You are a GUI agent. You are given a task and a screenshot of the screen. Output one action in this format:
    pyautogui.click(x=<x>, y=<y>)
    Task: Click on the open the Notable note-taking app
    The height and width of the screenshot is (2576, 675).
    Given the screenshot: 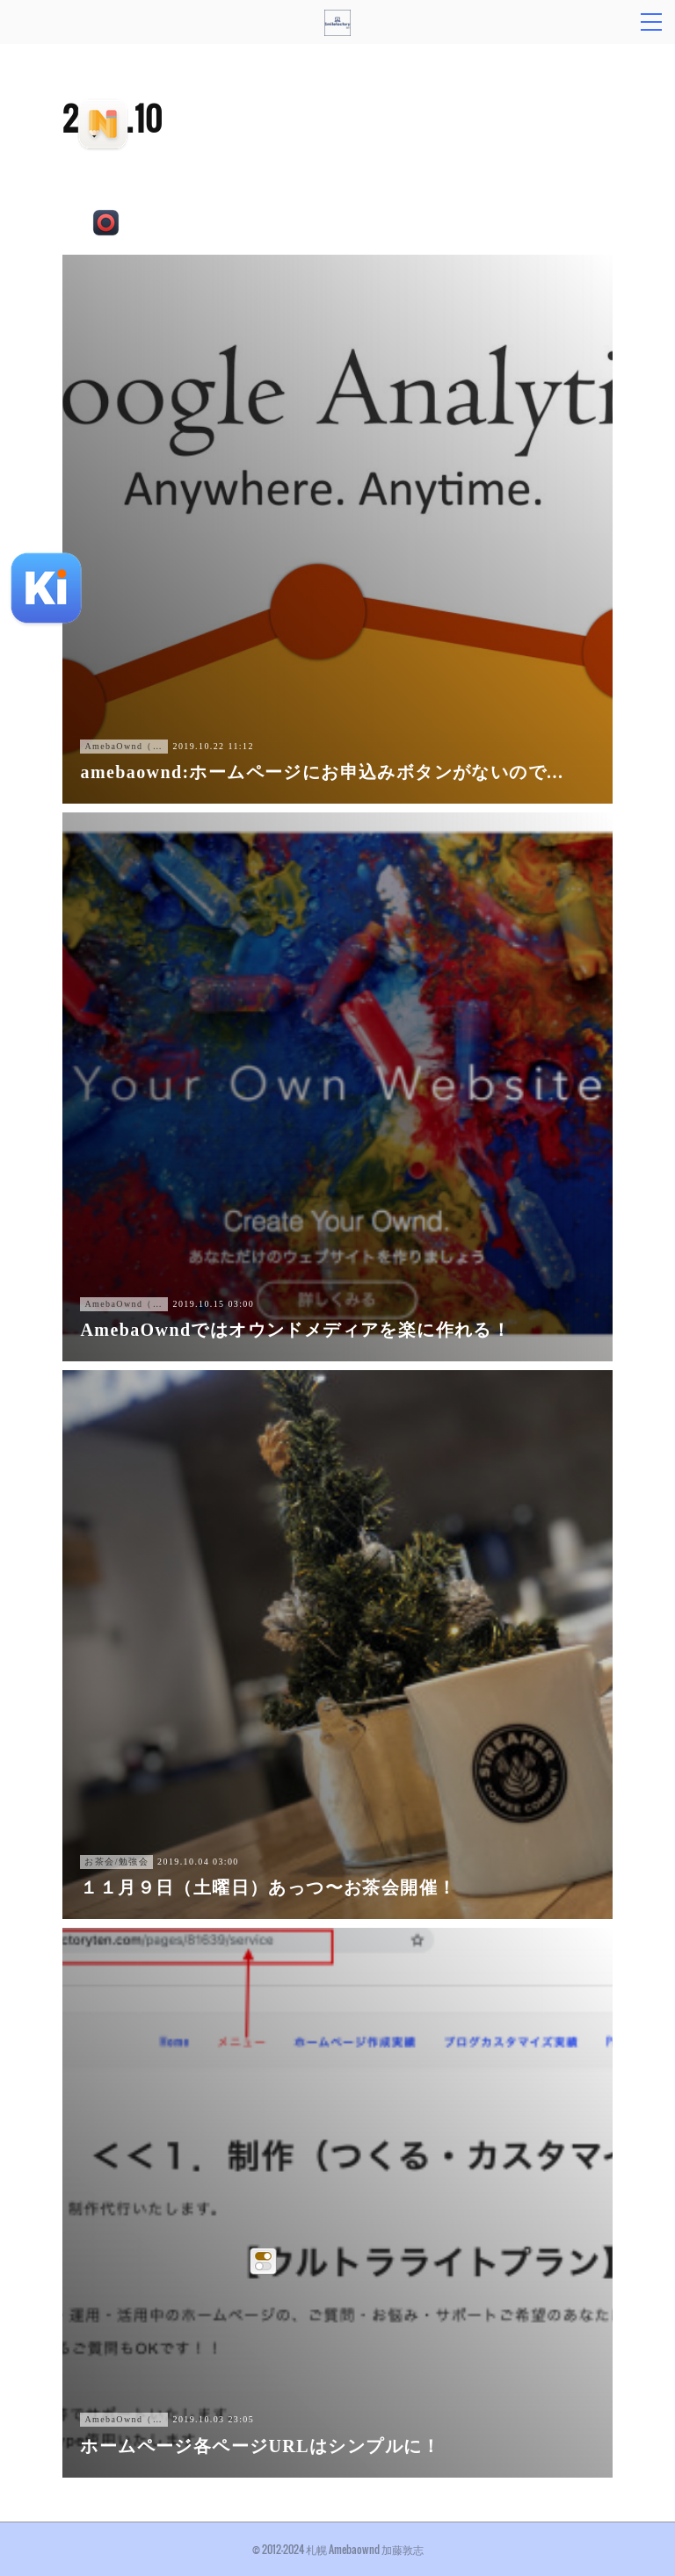 What is the action you would take?
    pyautogui.click(x=103, y=124)
    